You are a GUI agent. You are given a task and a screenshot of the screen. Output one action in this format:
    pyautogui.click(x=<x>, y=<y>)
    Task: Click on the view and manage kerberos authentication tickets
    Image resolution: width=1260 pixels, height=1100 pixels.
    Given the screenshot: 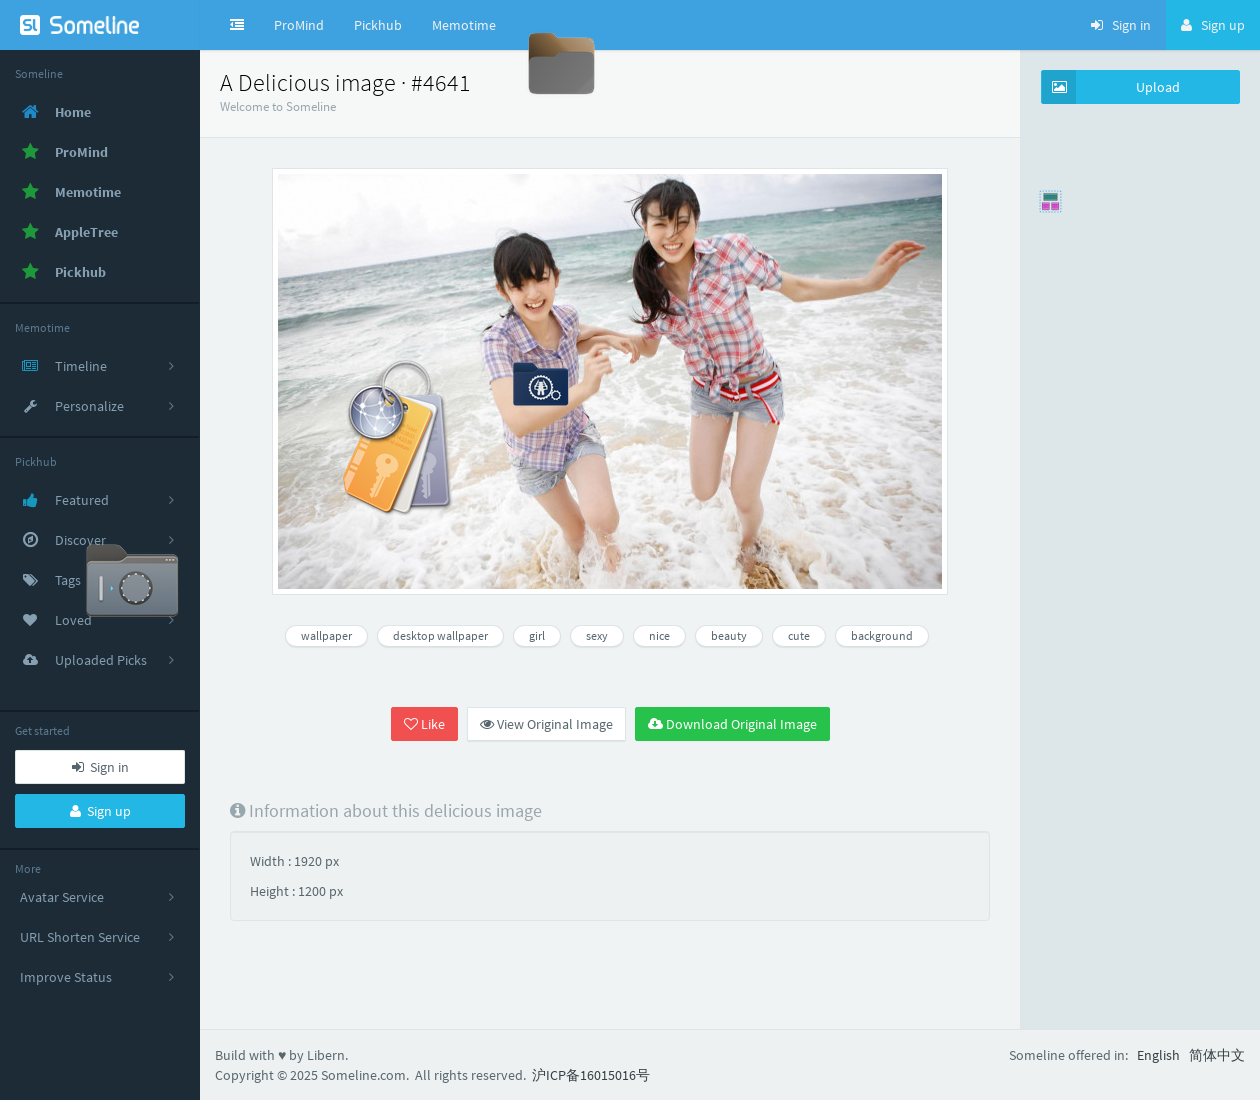 What is the action you would take?
    pyautogui.click(x=398, y=438)
    